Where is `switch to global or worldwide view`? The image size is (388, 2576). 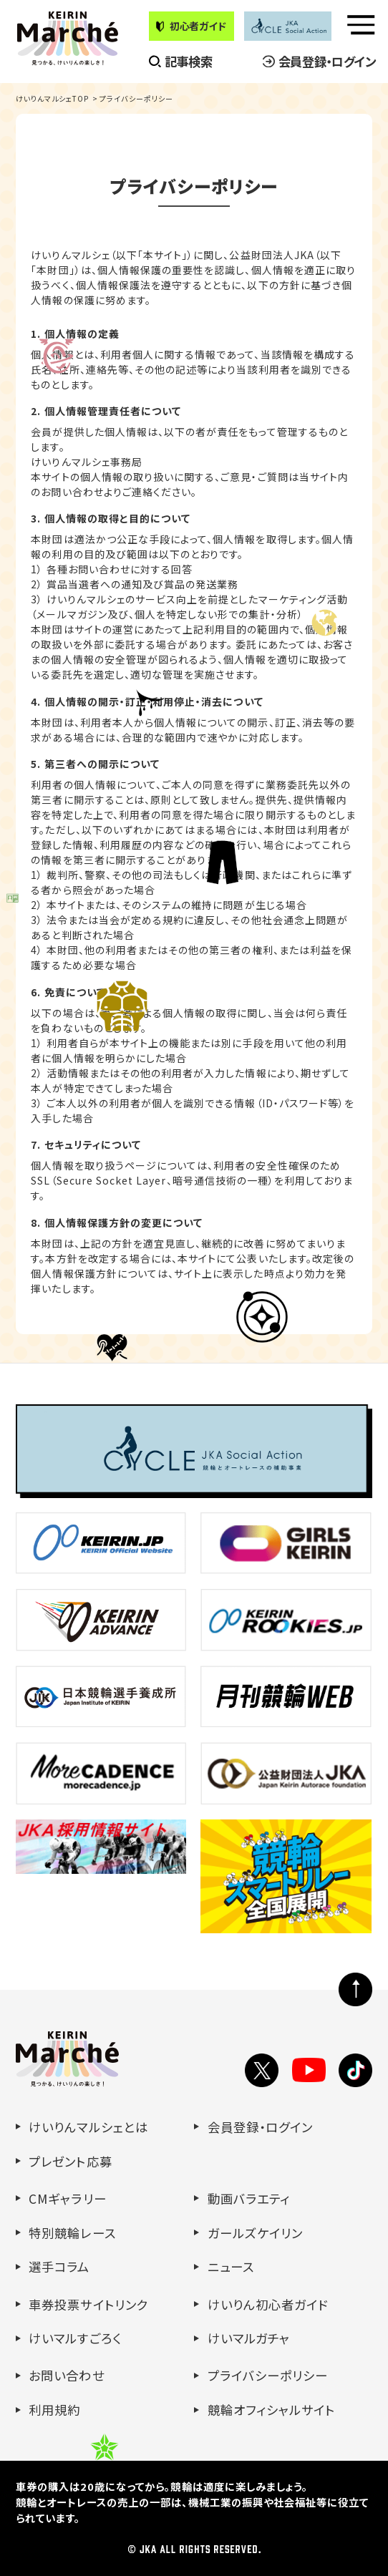 switch to global or worldwide view is located at coordinates (325, 623).